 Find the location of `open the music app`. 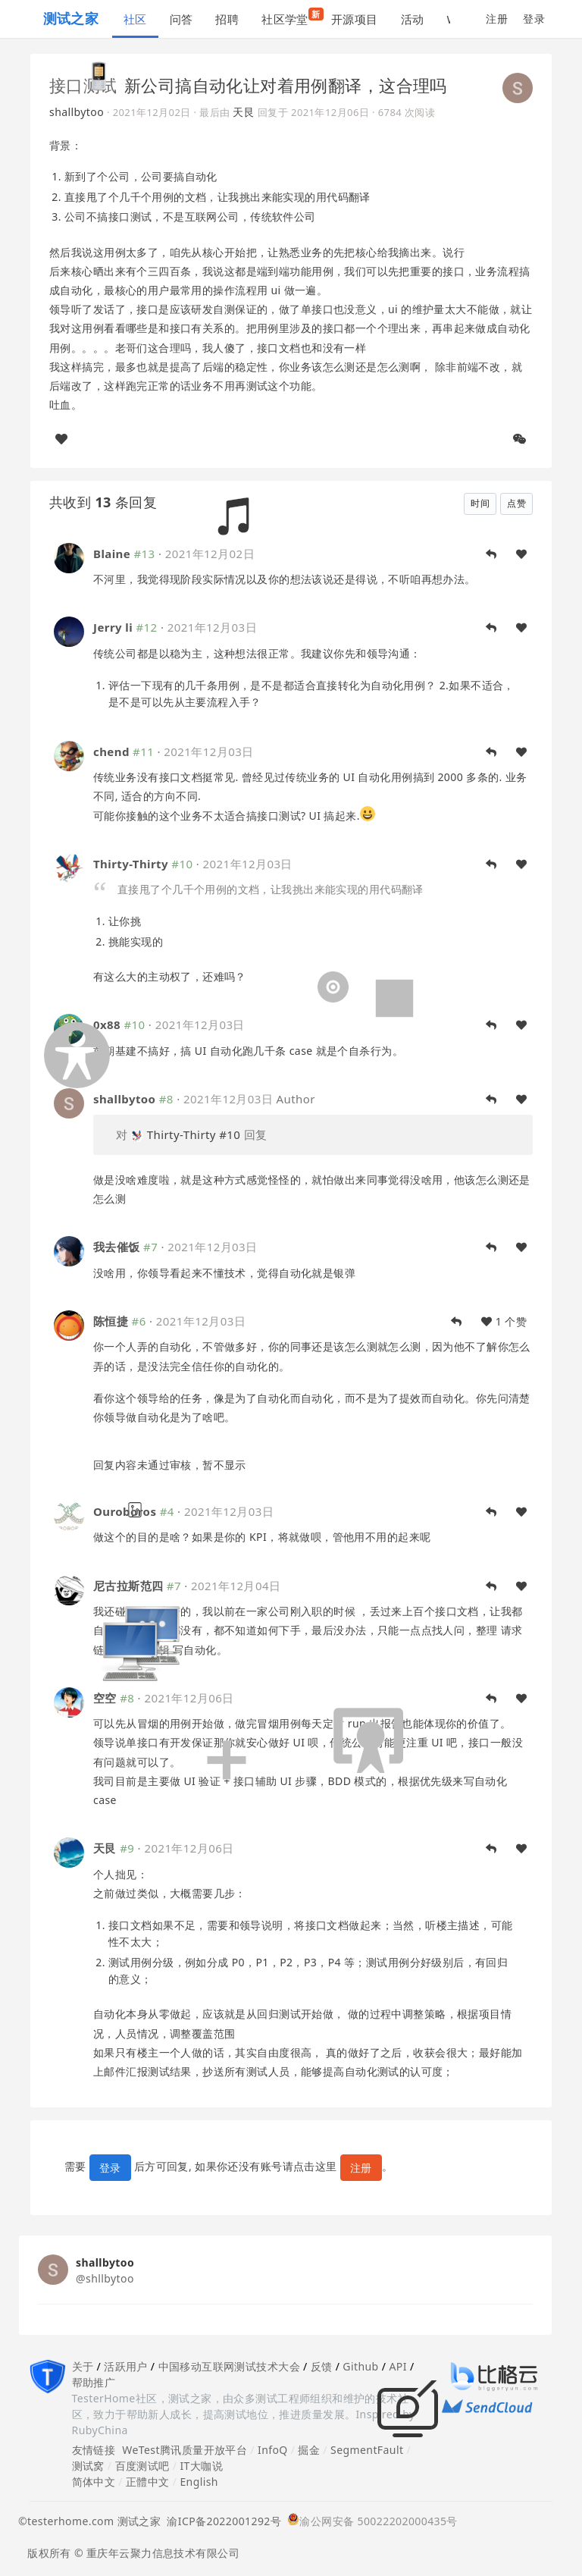

open the music app is located at coordinates (233, 517).